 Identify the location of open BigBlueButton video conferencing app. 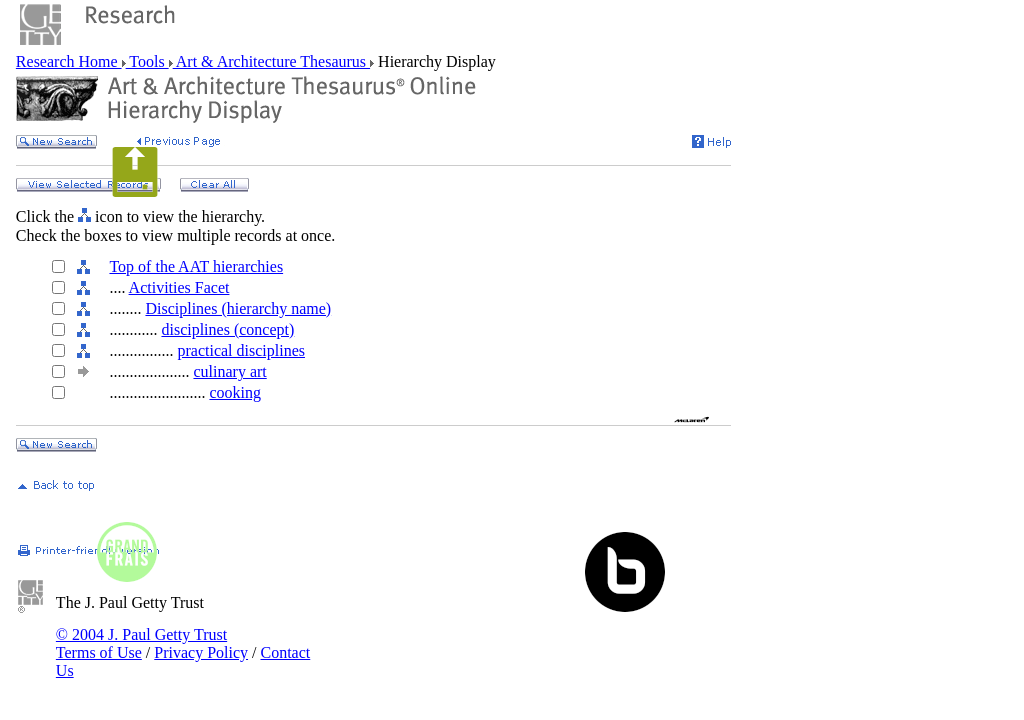
(625, 572).